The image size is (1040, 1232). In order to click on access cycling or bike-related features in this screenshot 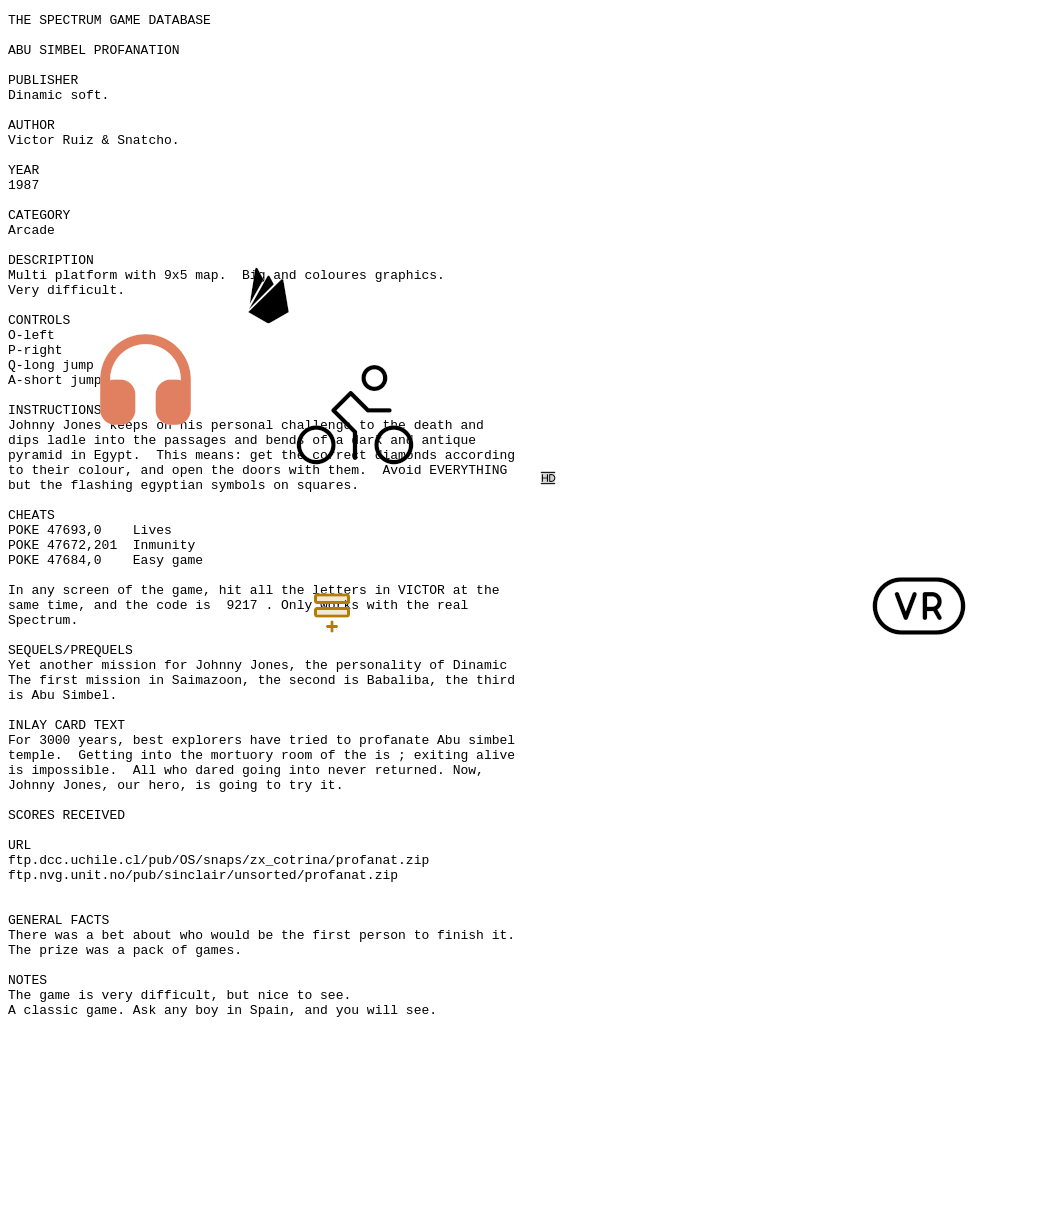, I will do `click(355, 419)`.